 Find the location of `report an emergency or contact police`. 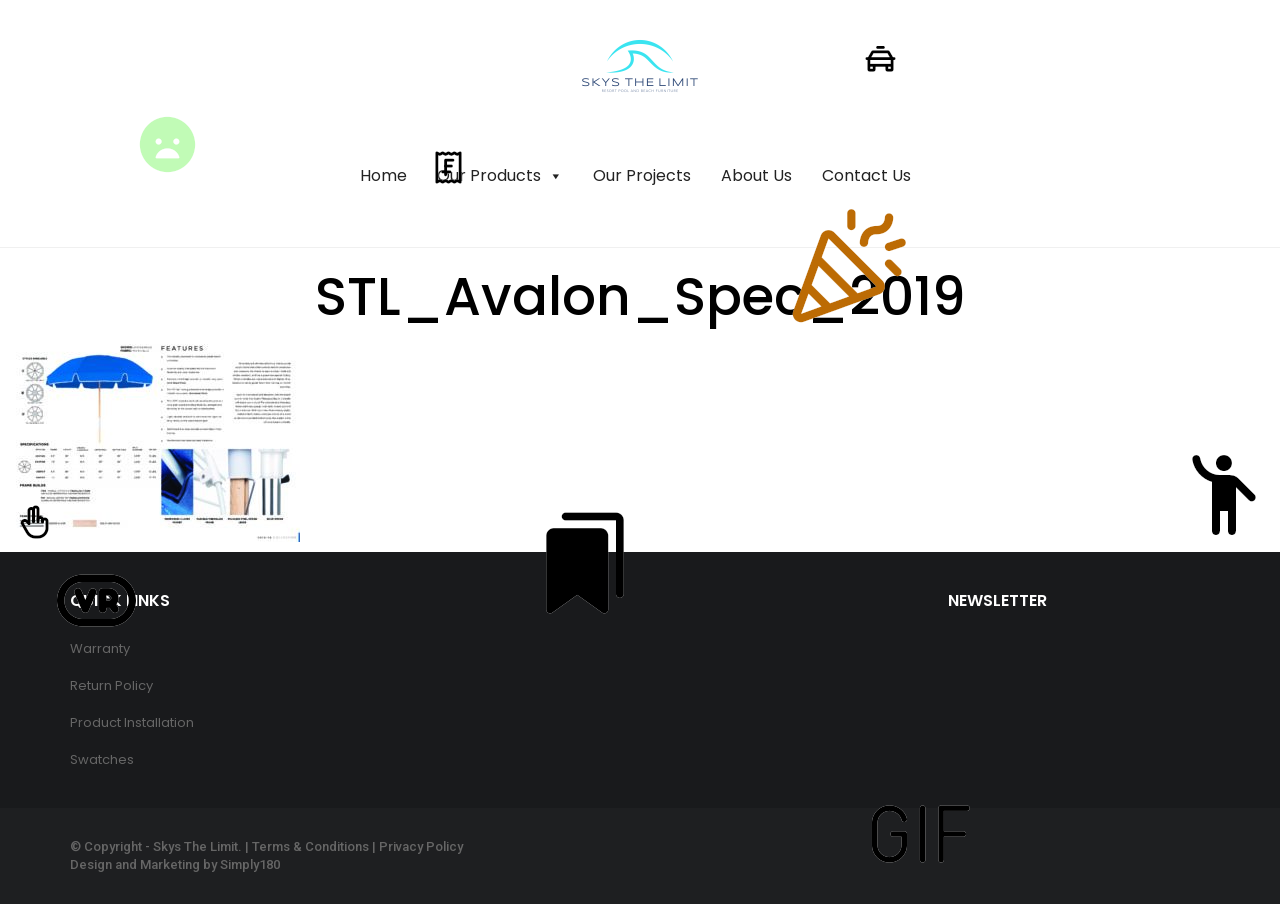

report an emergency or contact police is located at coordinates (880, 60).